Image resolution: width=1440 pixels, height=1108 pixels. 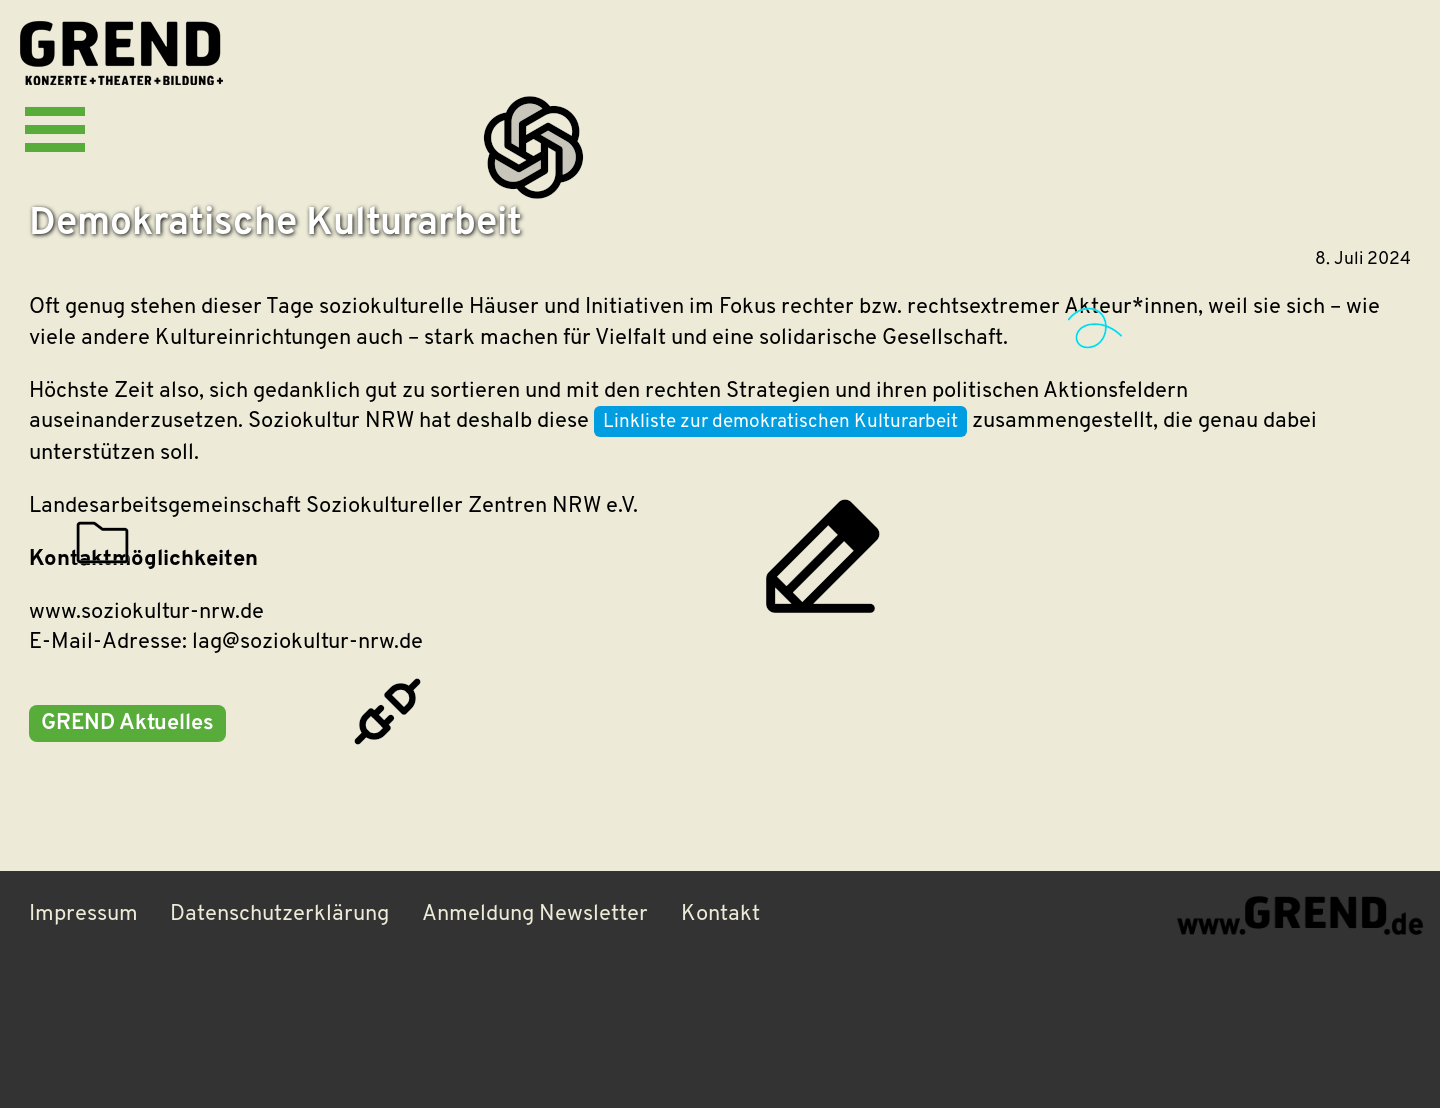 I want to click on access OpenAI services or ChatGPT, so click(x=533, y=147).